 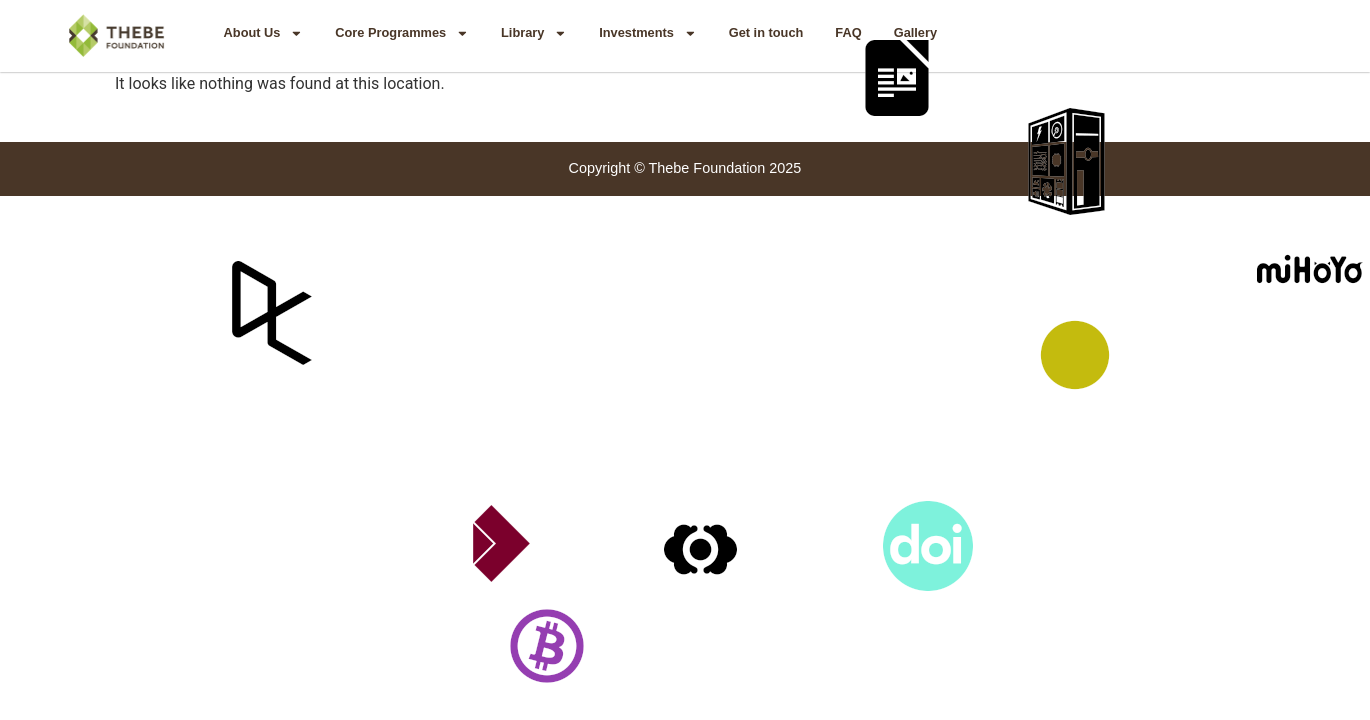 I want to click on unselected radio button or toggle option, so click(x=1075, y=355).